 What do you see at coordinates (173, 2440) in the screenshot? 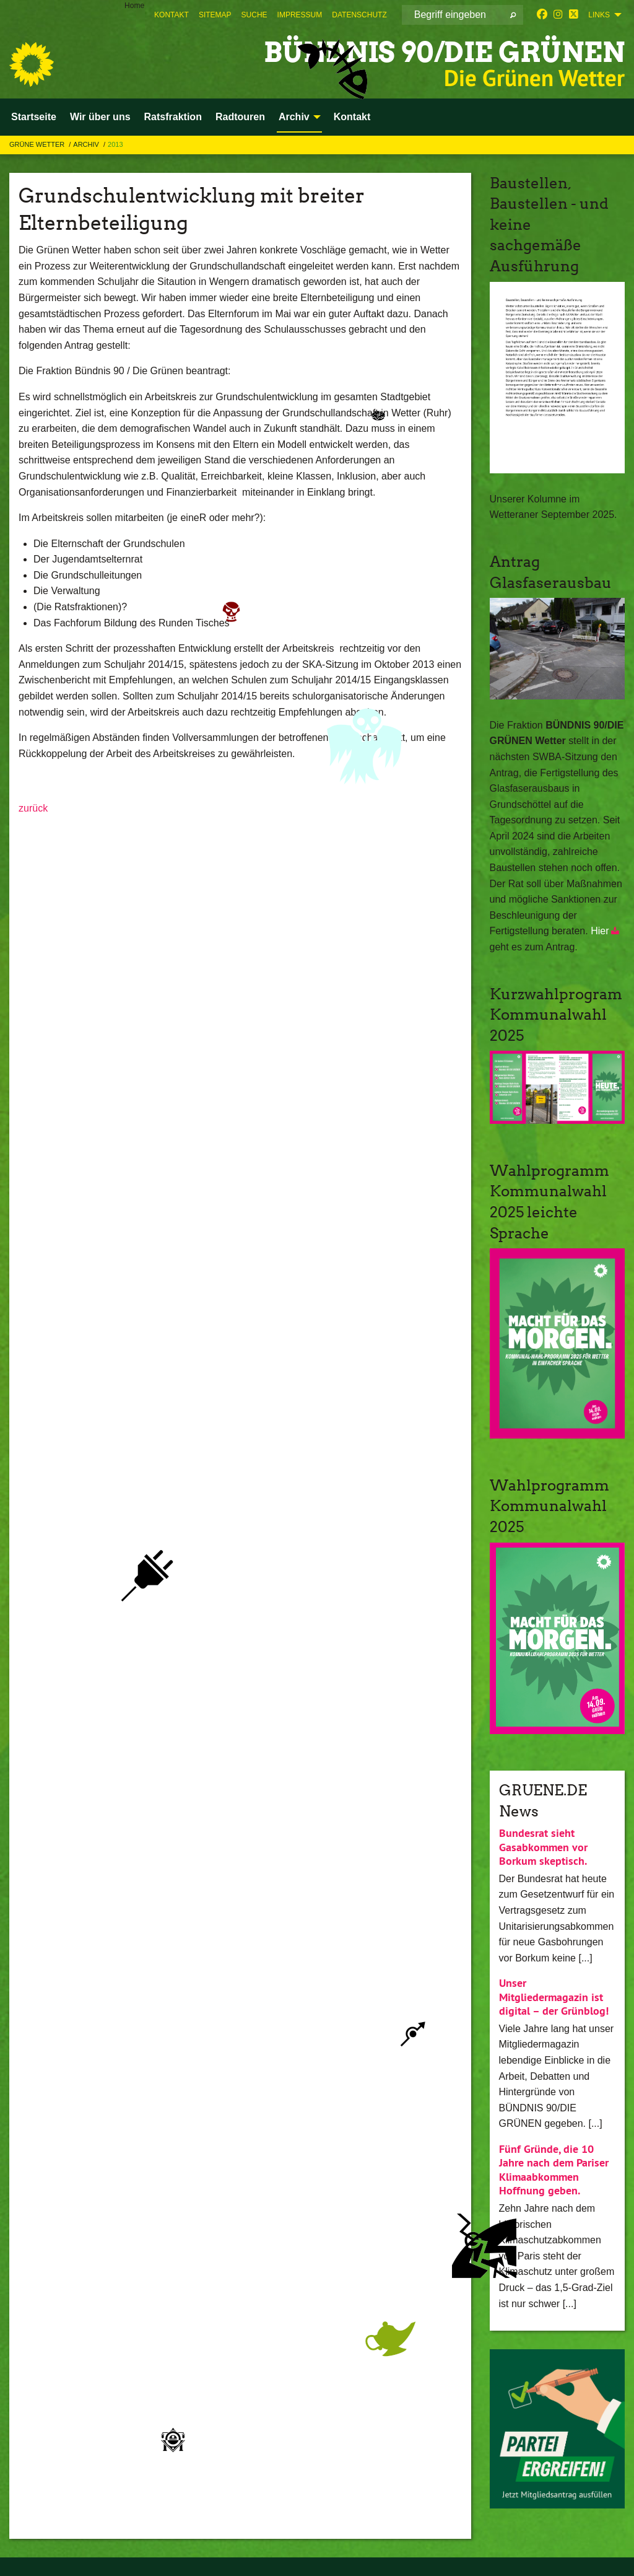
I see `decorative emblem or badge for a game achievement` at bounding box center [173, 2440].